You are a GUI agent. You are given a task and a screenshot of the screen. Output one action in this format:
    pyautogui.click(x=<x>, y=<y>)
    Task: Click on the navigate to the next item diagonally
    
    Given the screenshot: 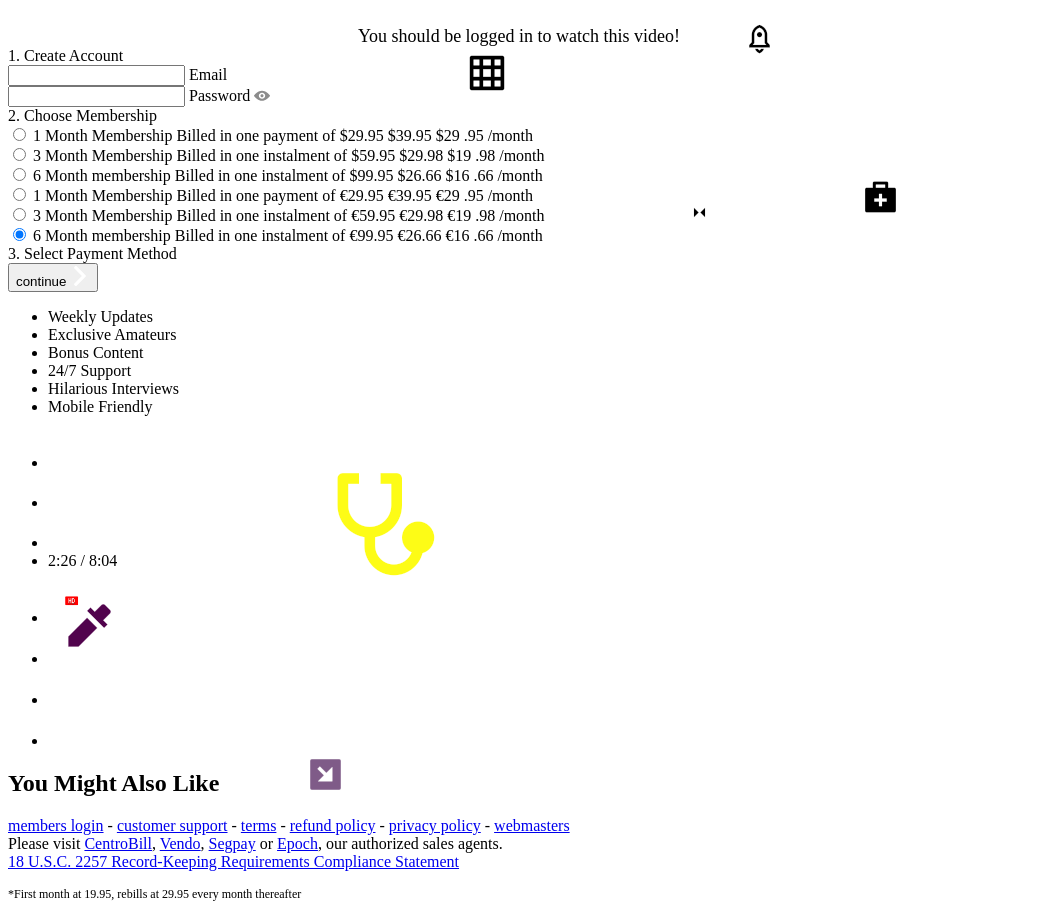 What is the action you would take?
    pyautogui.click(x=325, y=774)
    